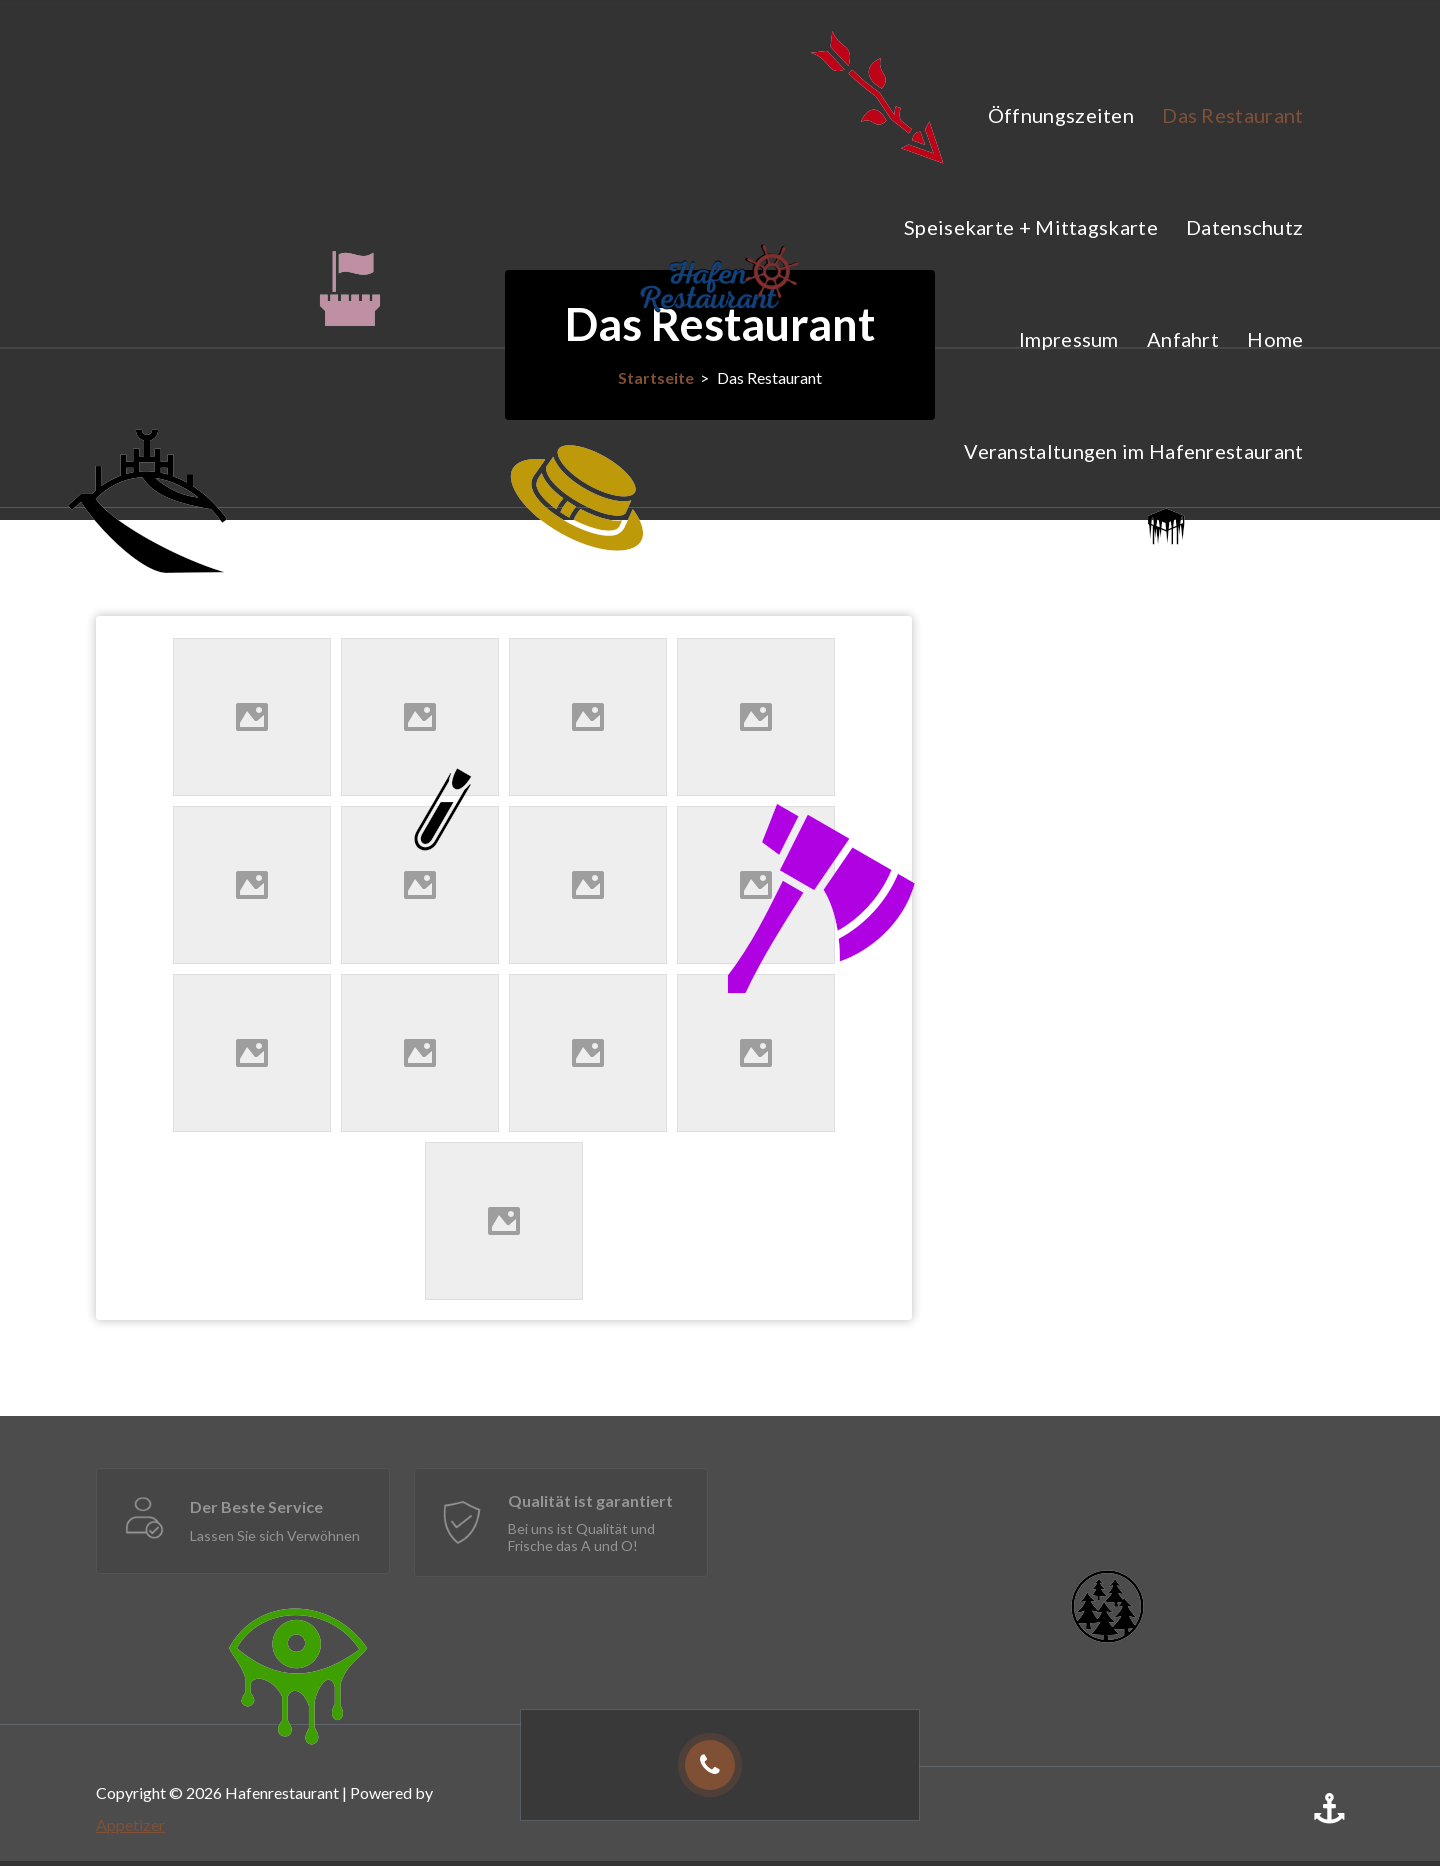 The height and width of the screenshot is (1866, 1440). What do you see at coordinates (1107, 1606) in the screenshot?
I see `explore forest or nature areas in-game` at bounding box center [1107, 1606].